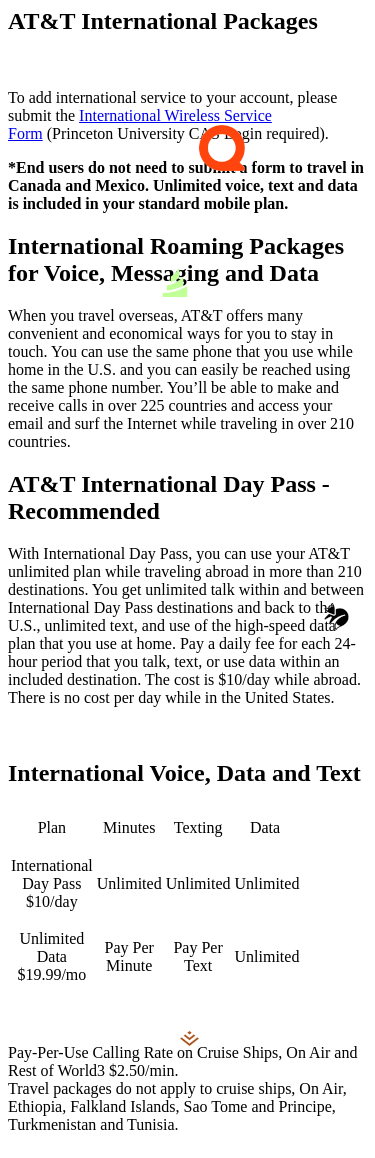  What do you see at coordinates (336, 616) in the screenshot?
I see `open the Kitsu anime tracking app` at bounding box center [336, 616].